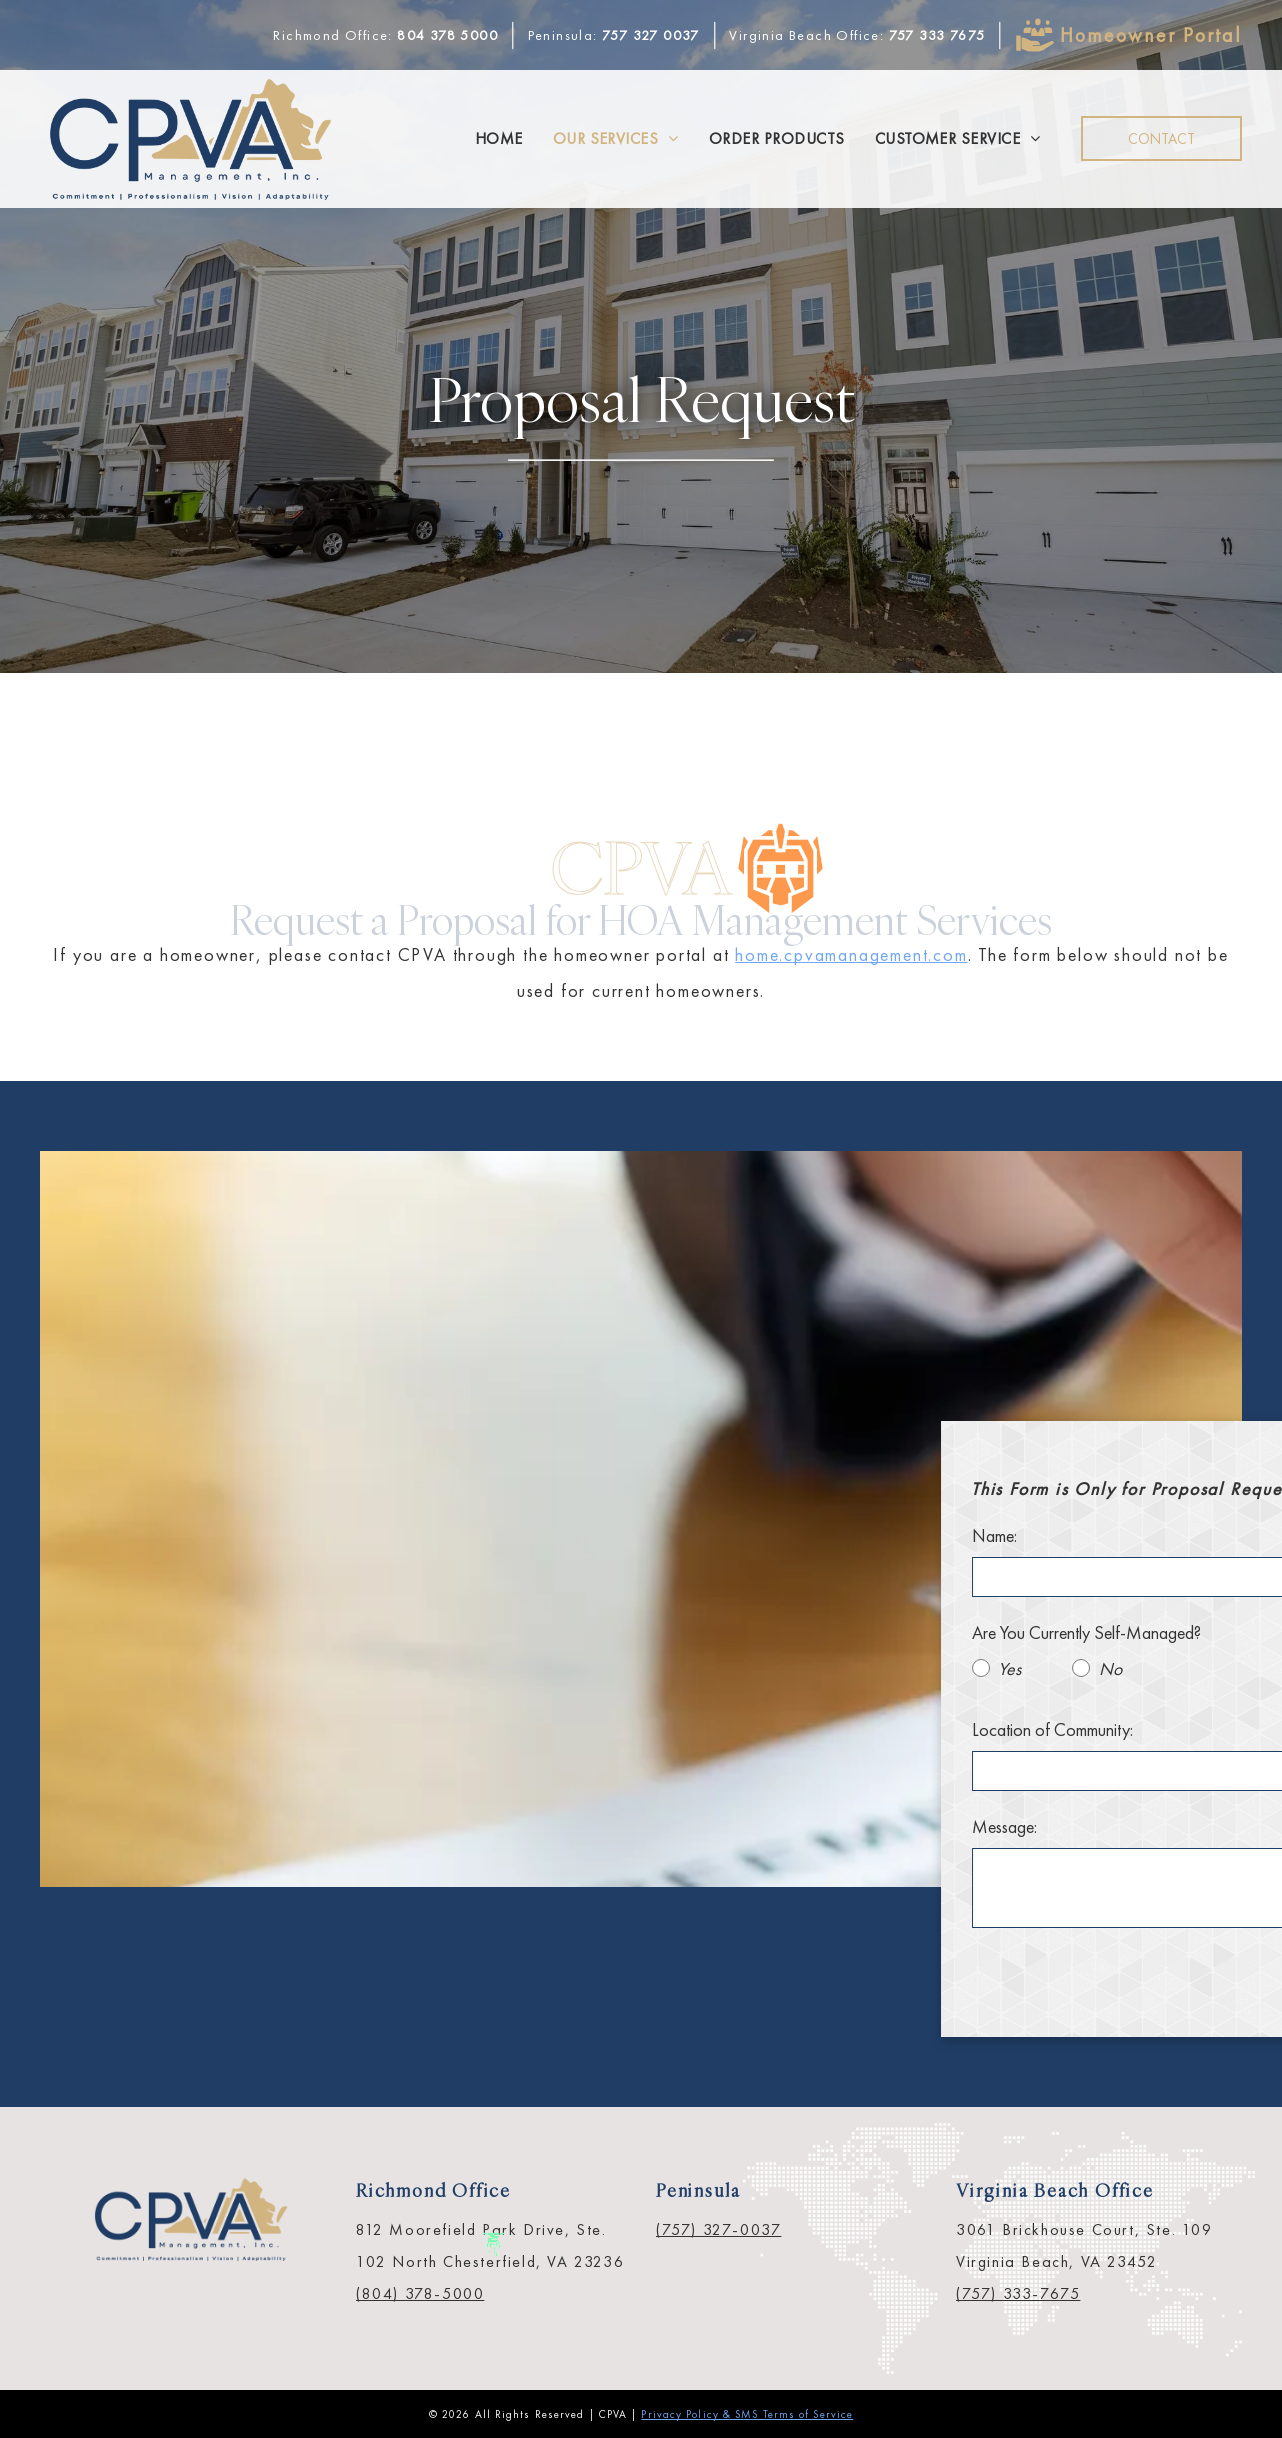 The width and height of the screenshot is (1282, 2438). Describe the element at coordinates (493, 2244) in the screenshot. I see `indicates a ceiling hazard or obstacle in gameplay` at that location.